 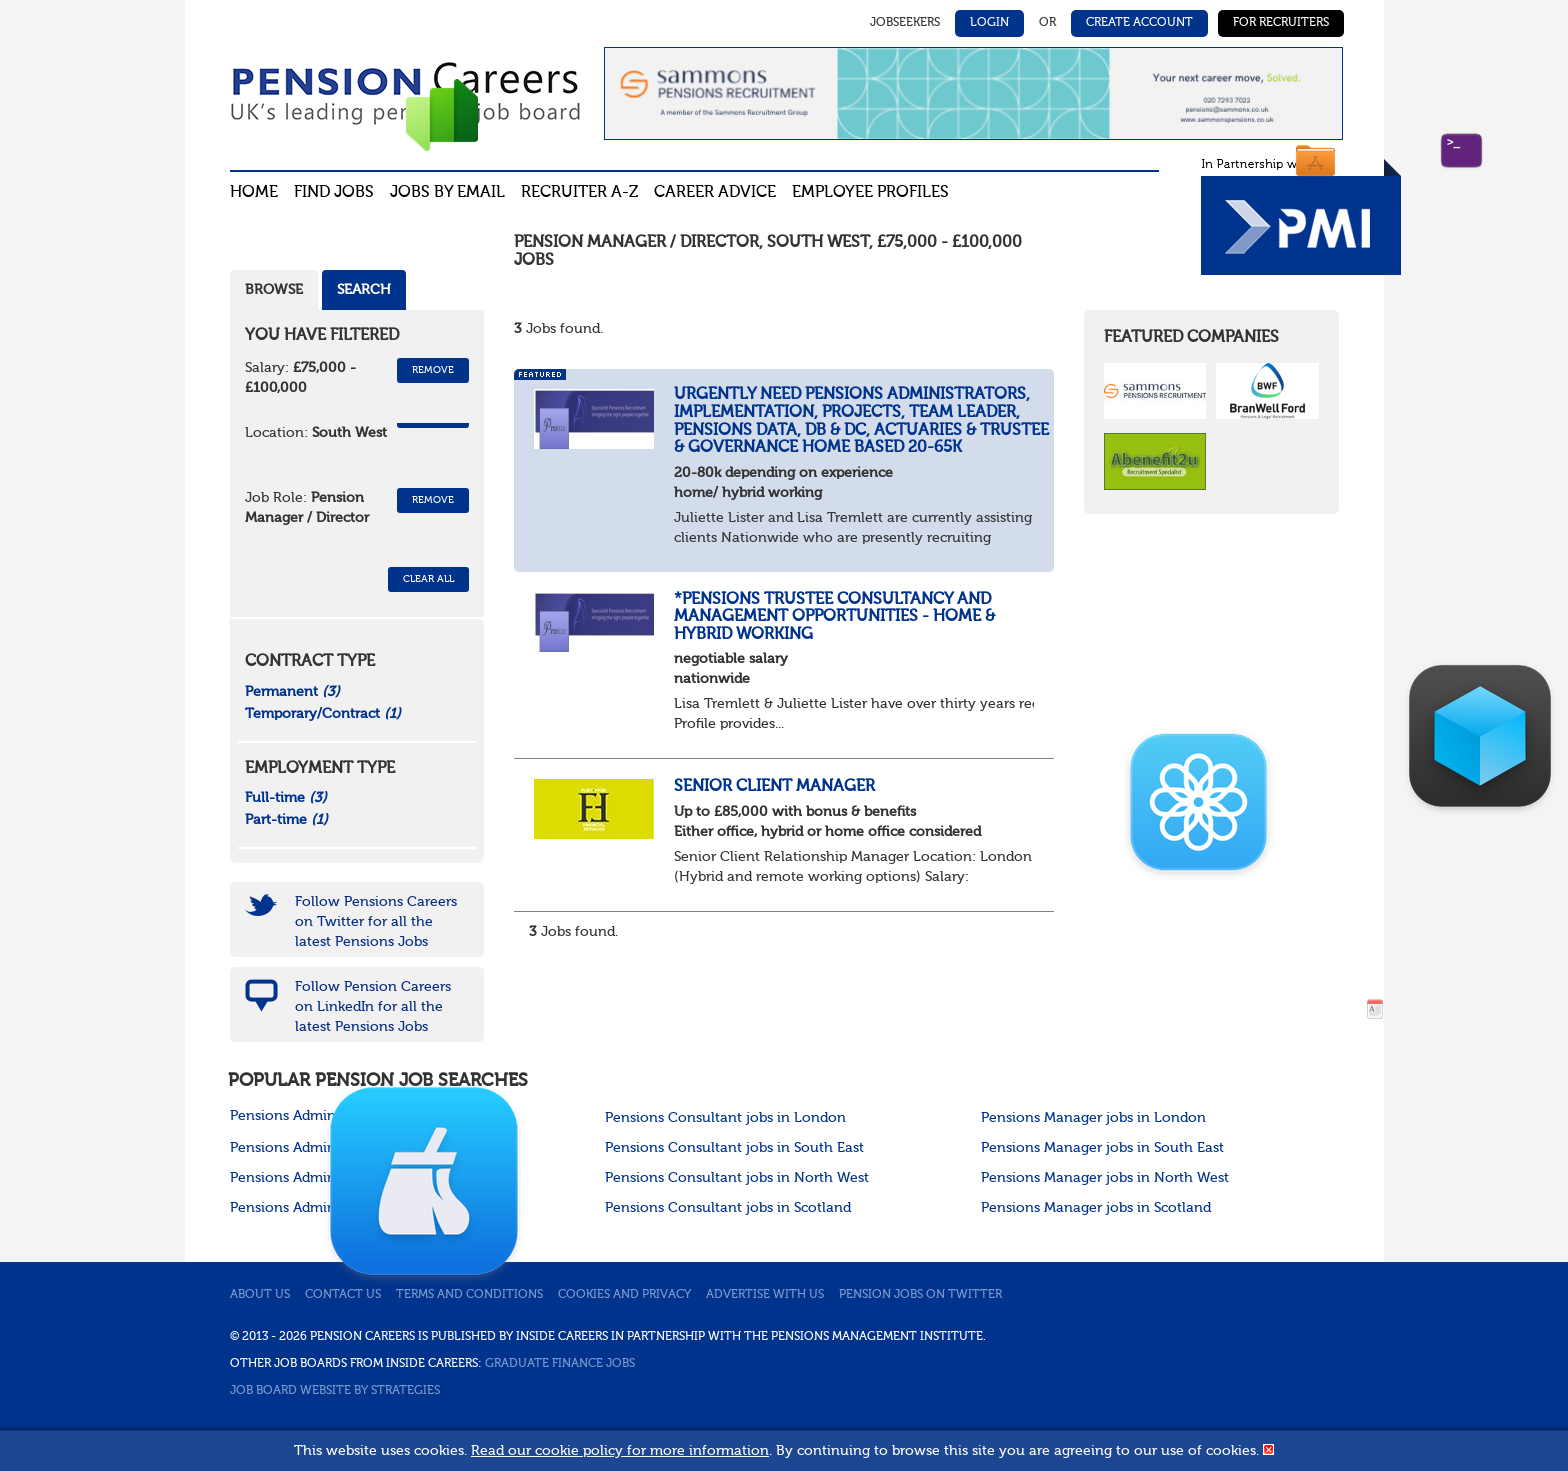 What do you see at coordinates (424, 1181) in the screenshot?
I see `open svgcleaner app` at bounding box center [424, 1181].